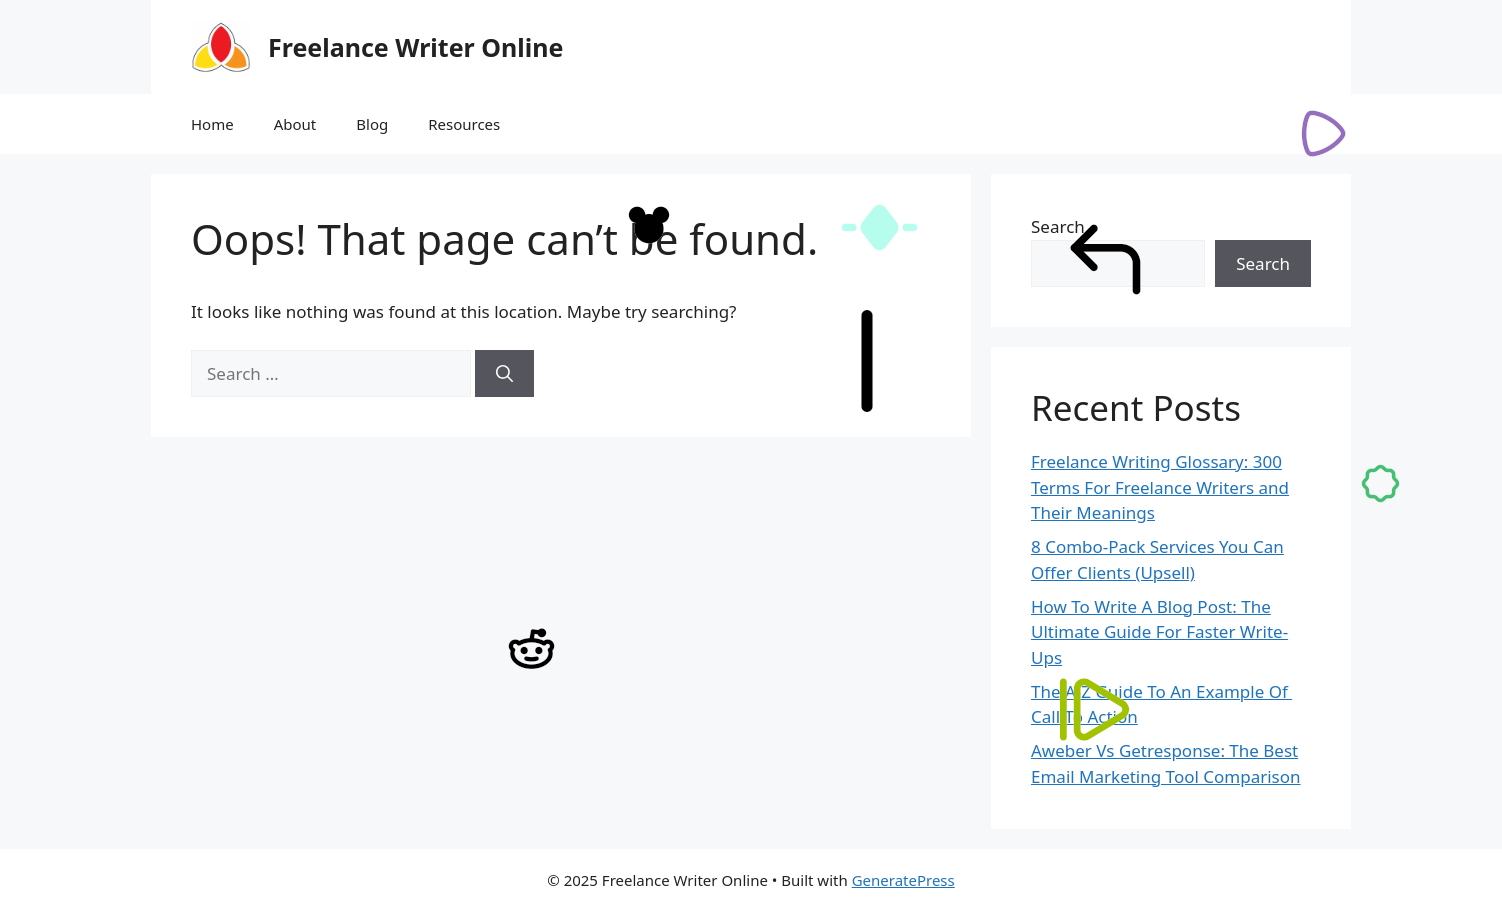 The image size is (1502, 912). What do you see at coordinates (1105, 259) in the screenshot?
I see `go back to the previous screen` at bounding box center [1105, 259].